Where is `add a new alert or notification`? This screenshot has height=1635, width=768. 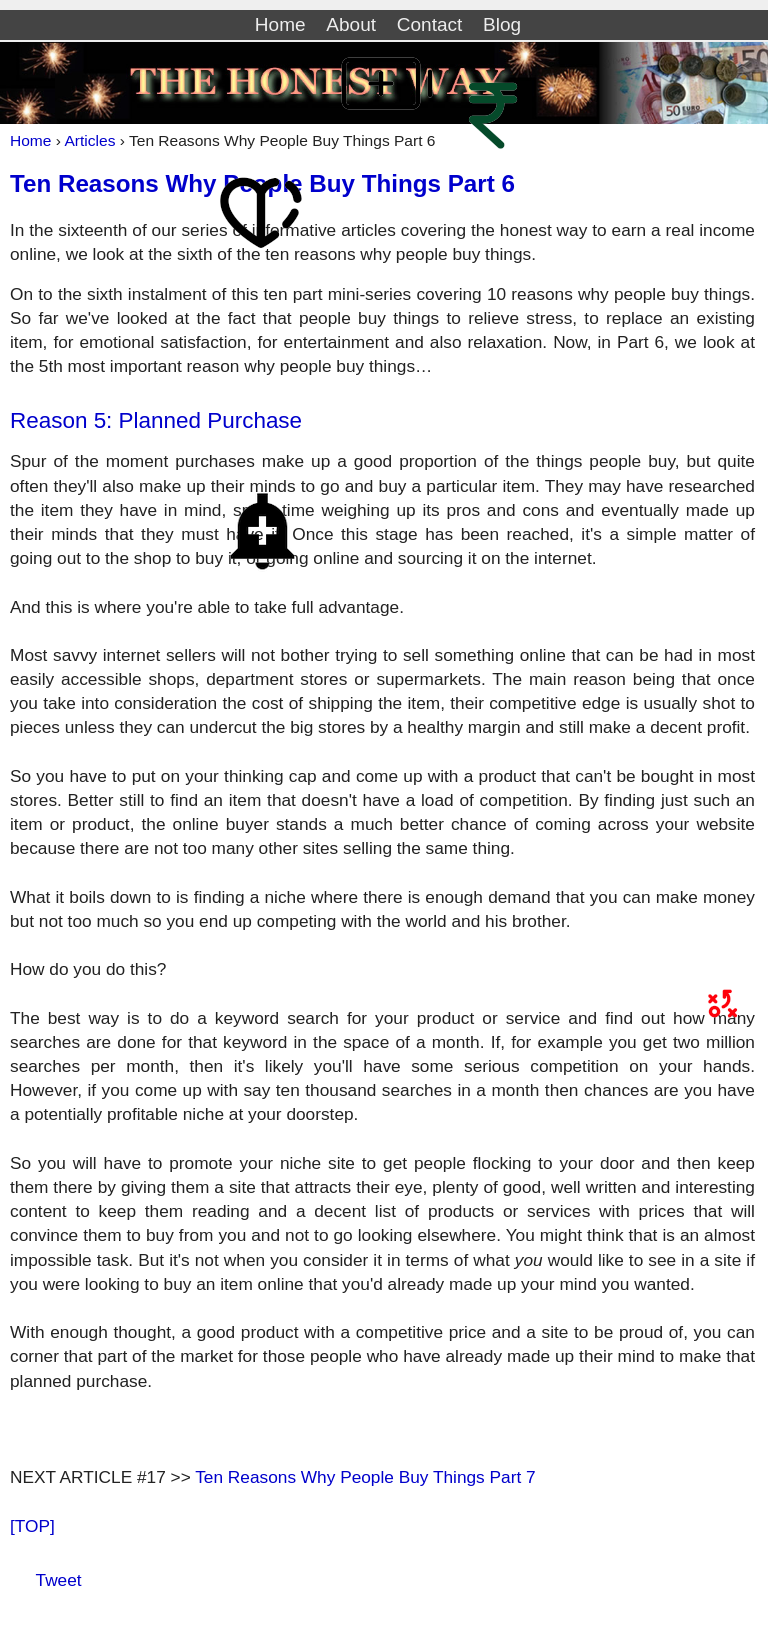
add a new alert or notification is located at coordinates (262, 530).